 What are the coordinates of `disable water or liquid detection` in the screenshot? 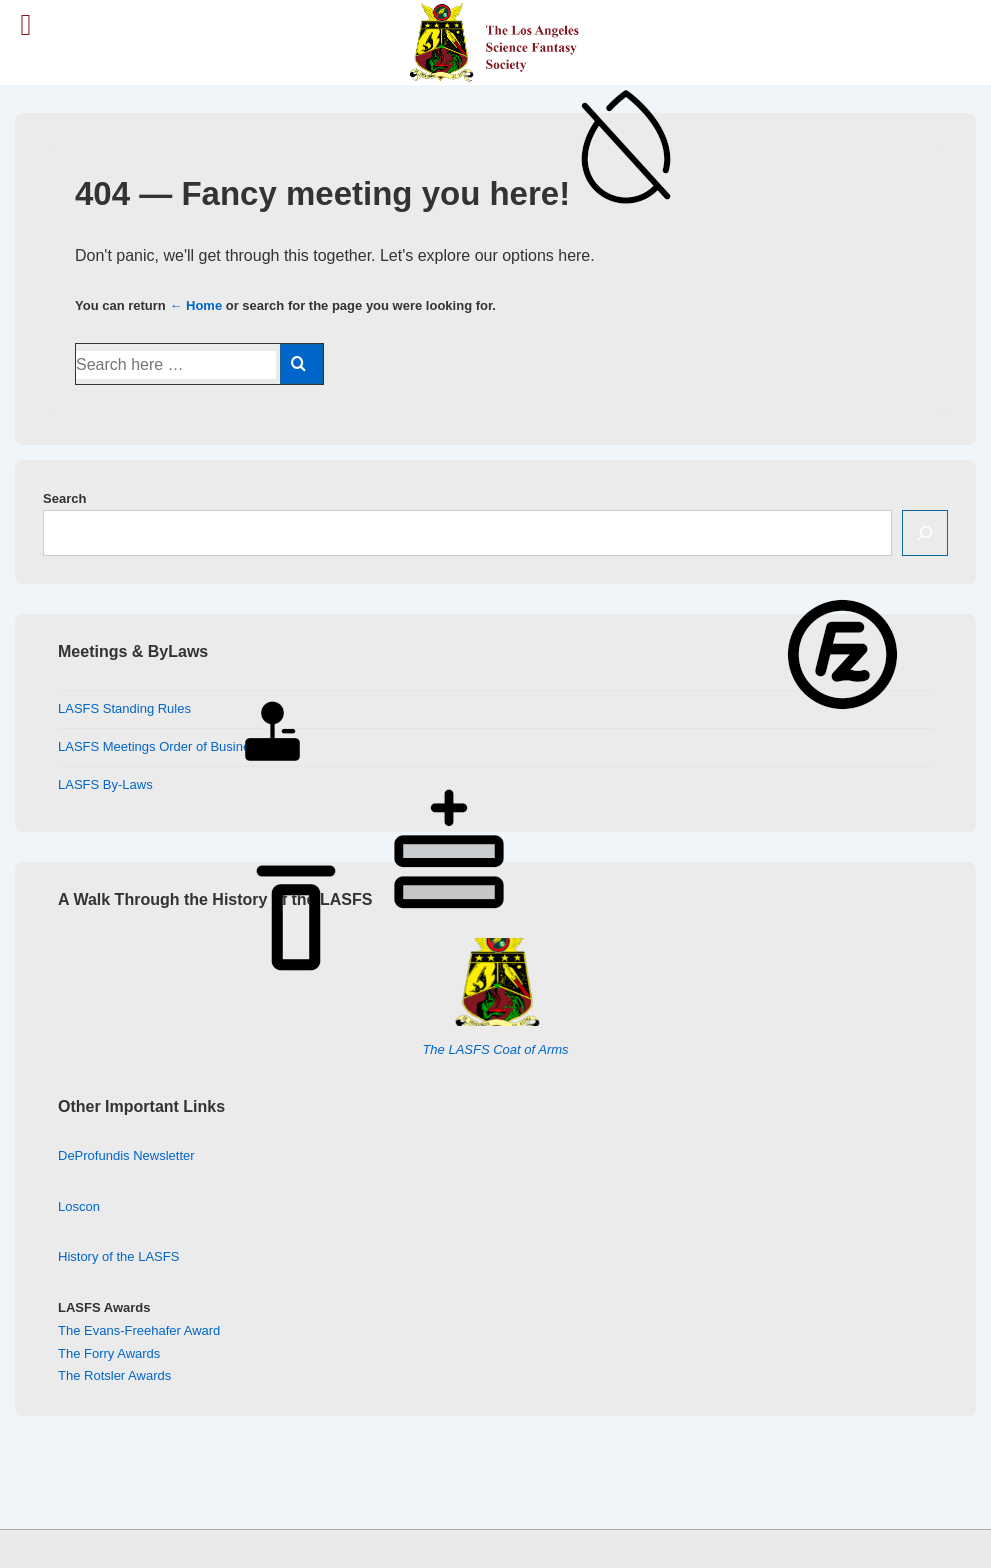 It's located at (626, 151).